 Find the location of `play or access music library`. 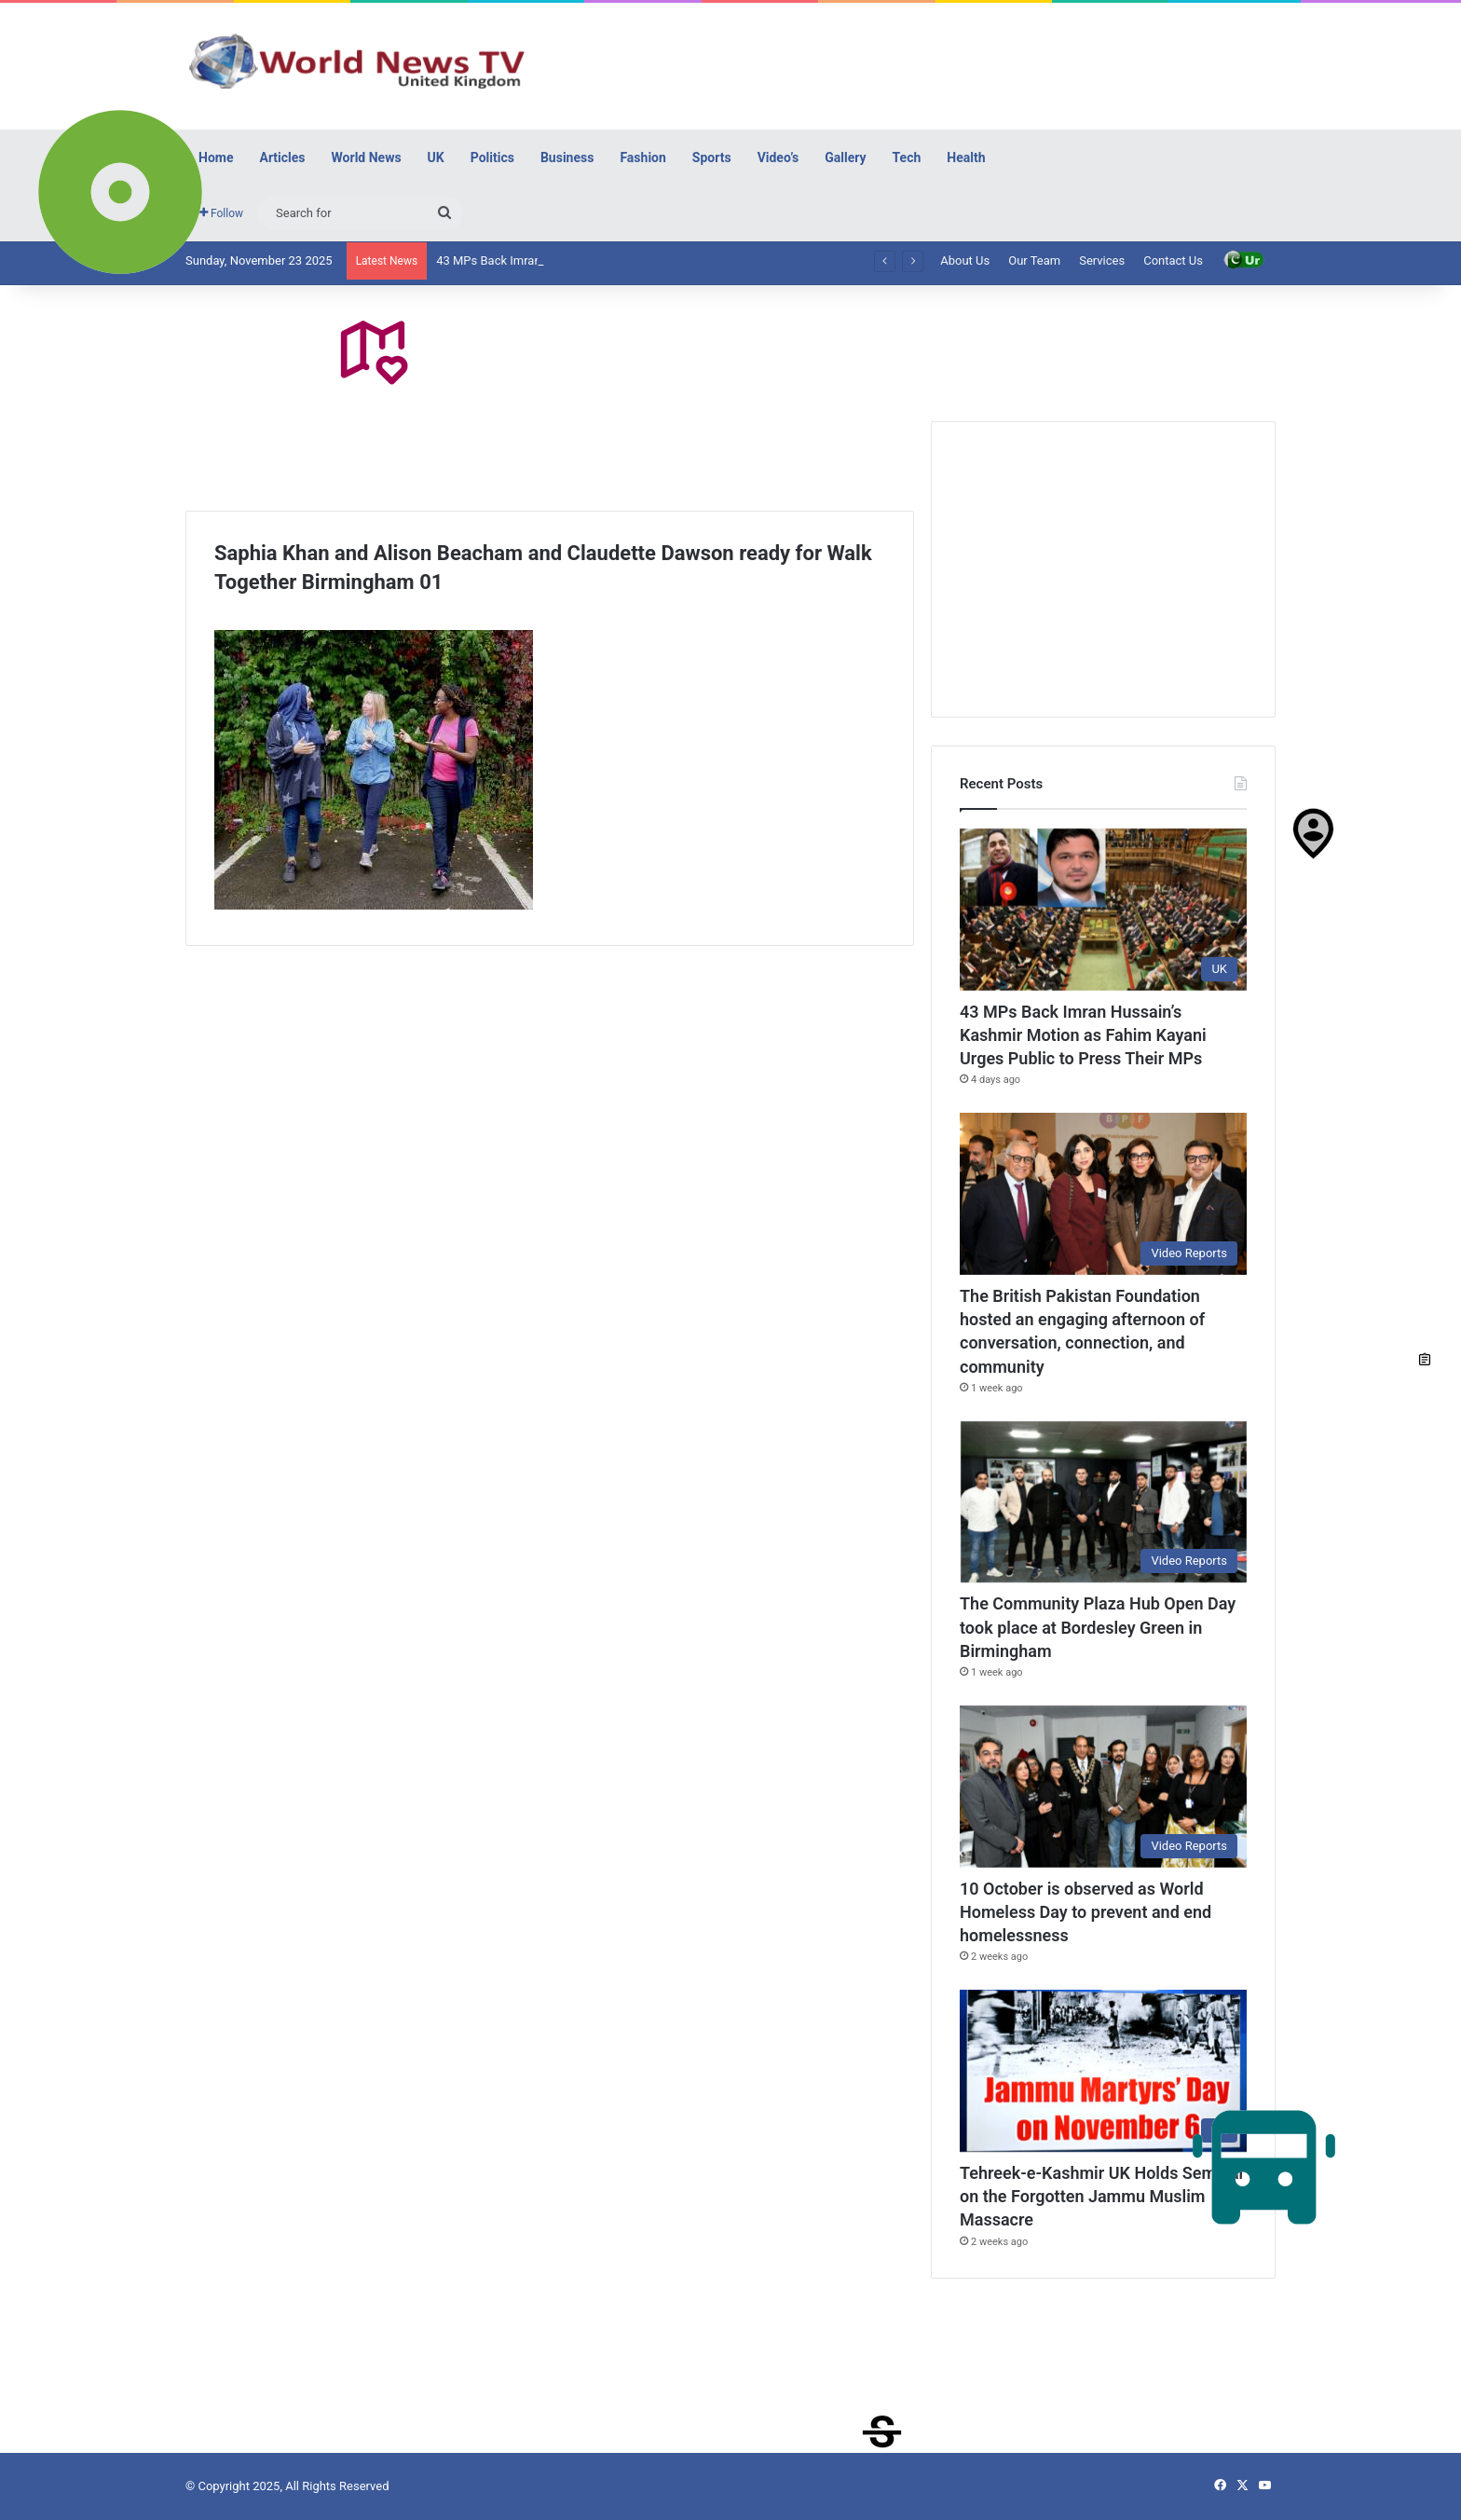

play or access music library is located at coordinates (120, 192).